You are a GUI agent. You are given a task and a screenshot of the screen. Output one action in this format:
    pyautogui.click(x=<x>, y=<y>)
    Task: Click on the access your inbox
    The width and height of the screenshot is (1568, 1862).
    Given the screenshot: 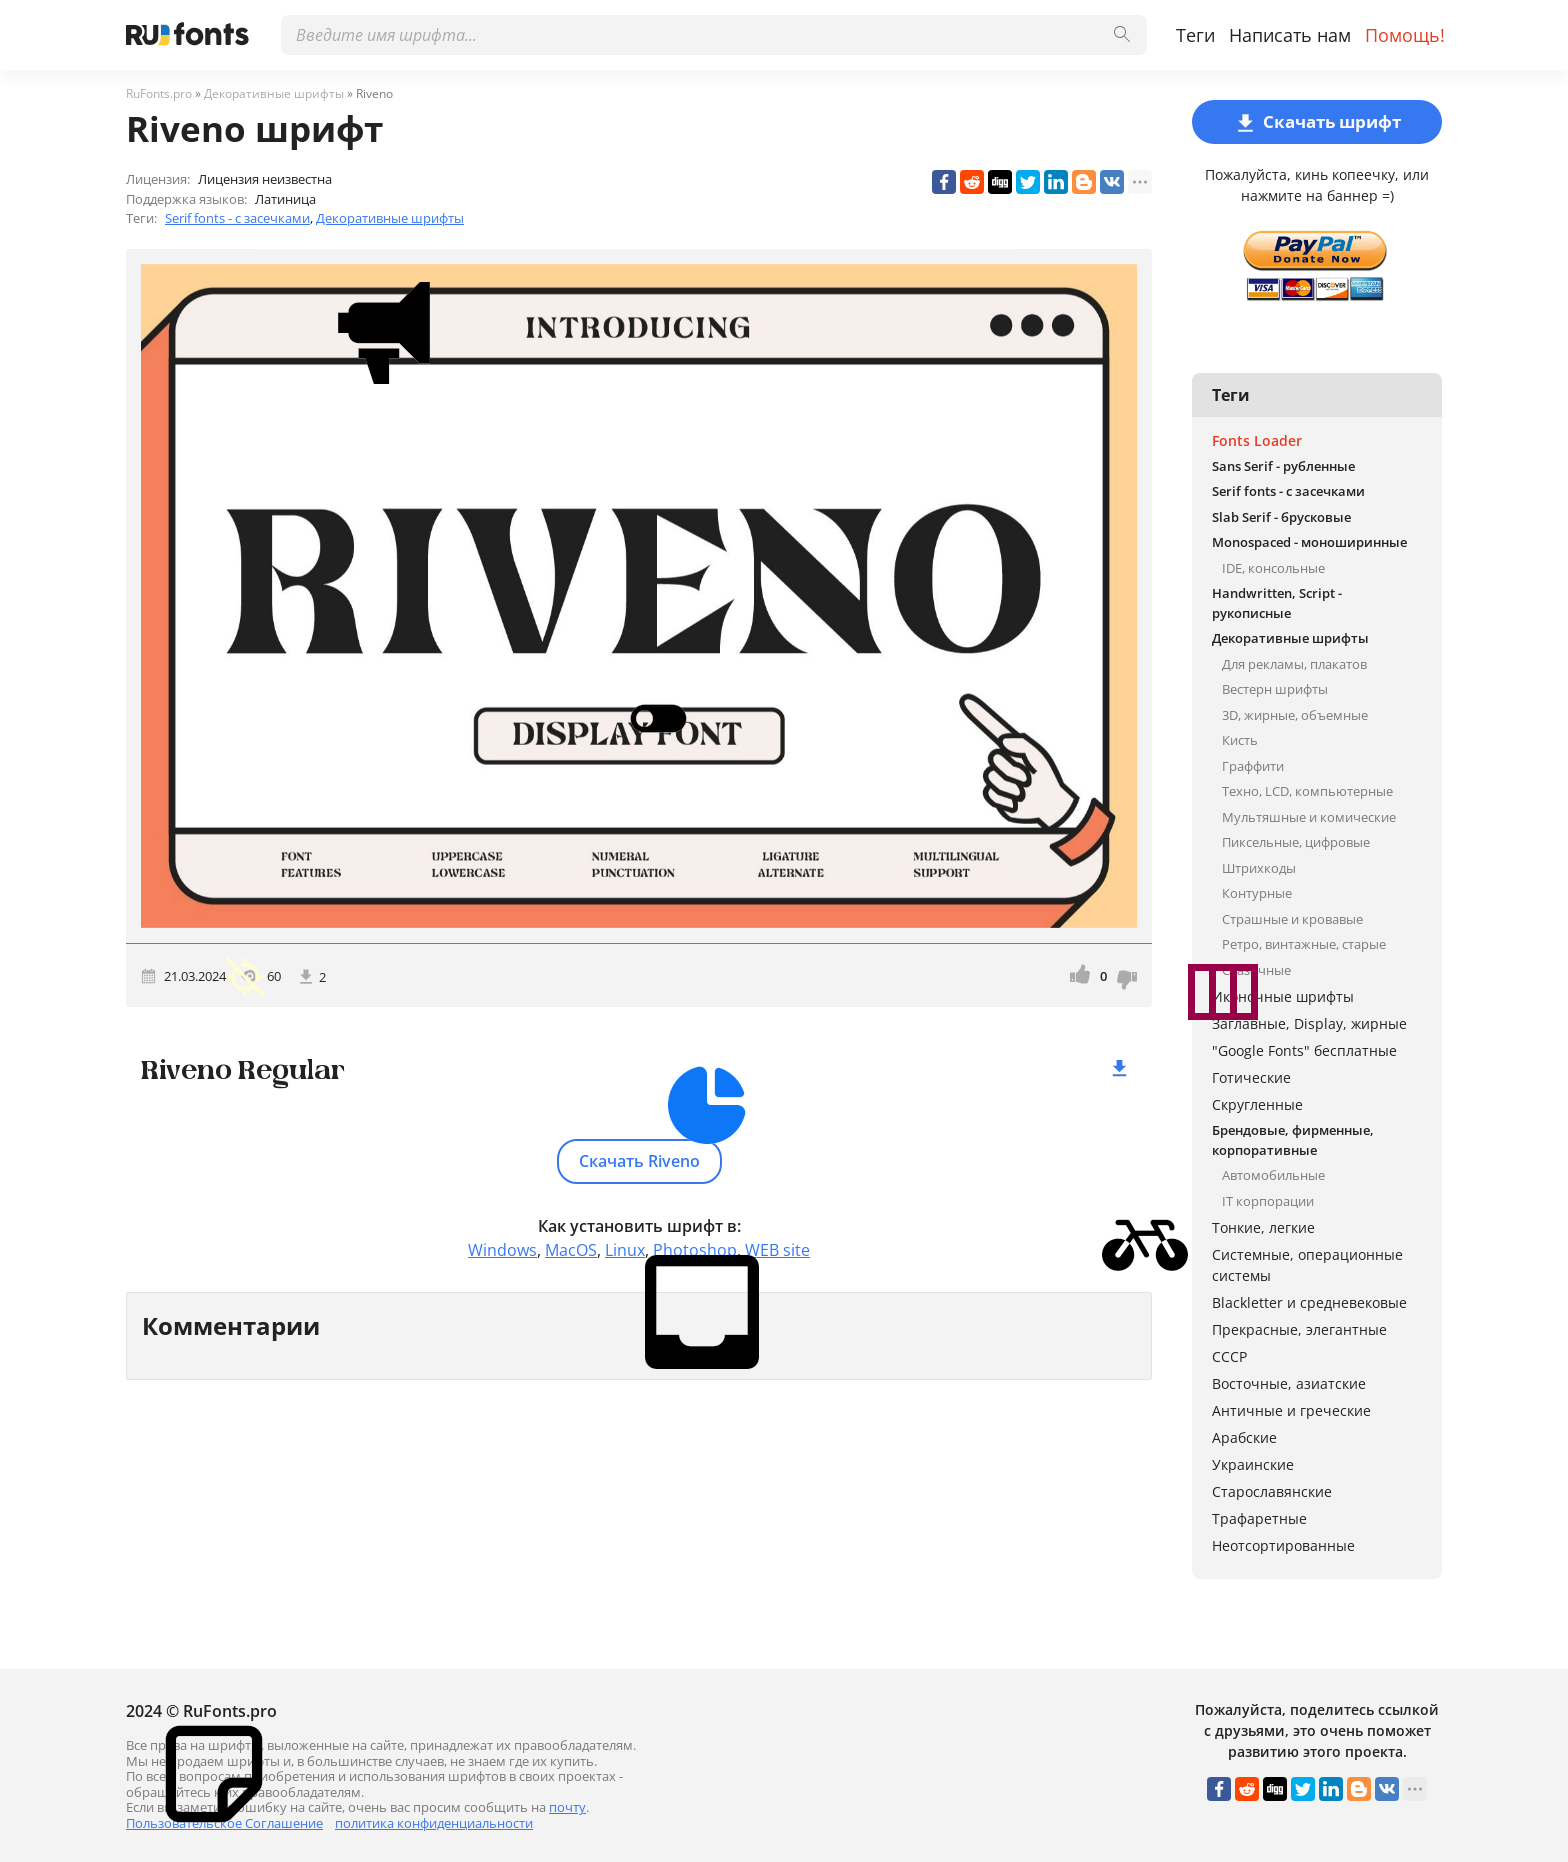 What is the action you would take?
    pyautogui.click(x=702, y=1312)
    